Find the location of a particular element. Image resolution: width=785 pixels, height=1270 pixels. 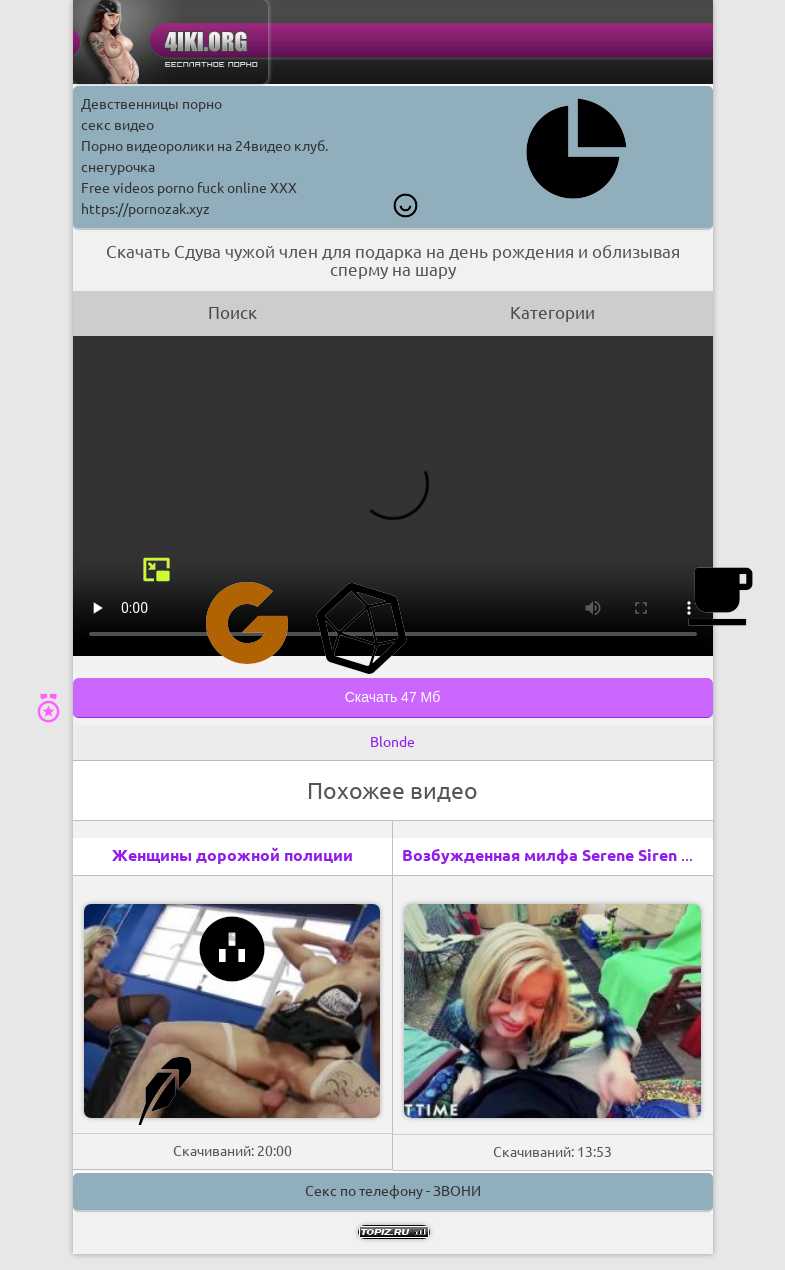

enable picture-in-picture mode is located at coordinates (156, 569).